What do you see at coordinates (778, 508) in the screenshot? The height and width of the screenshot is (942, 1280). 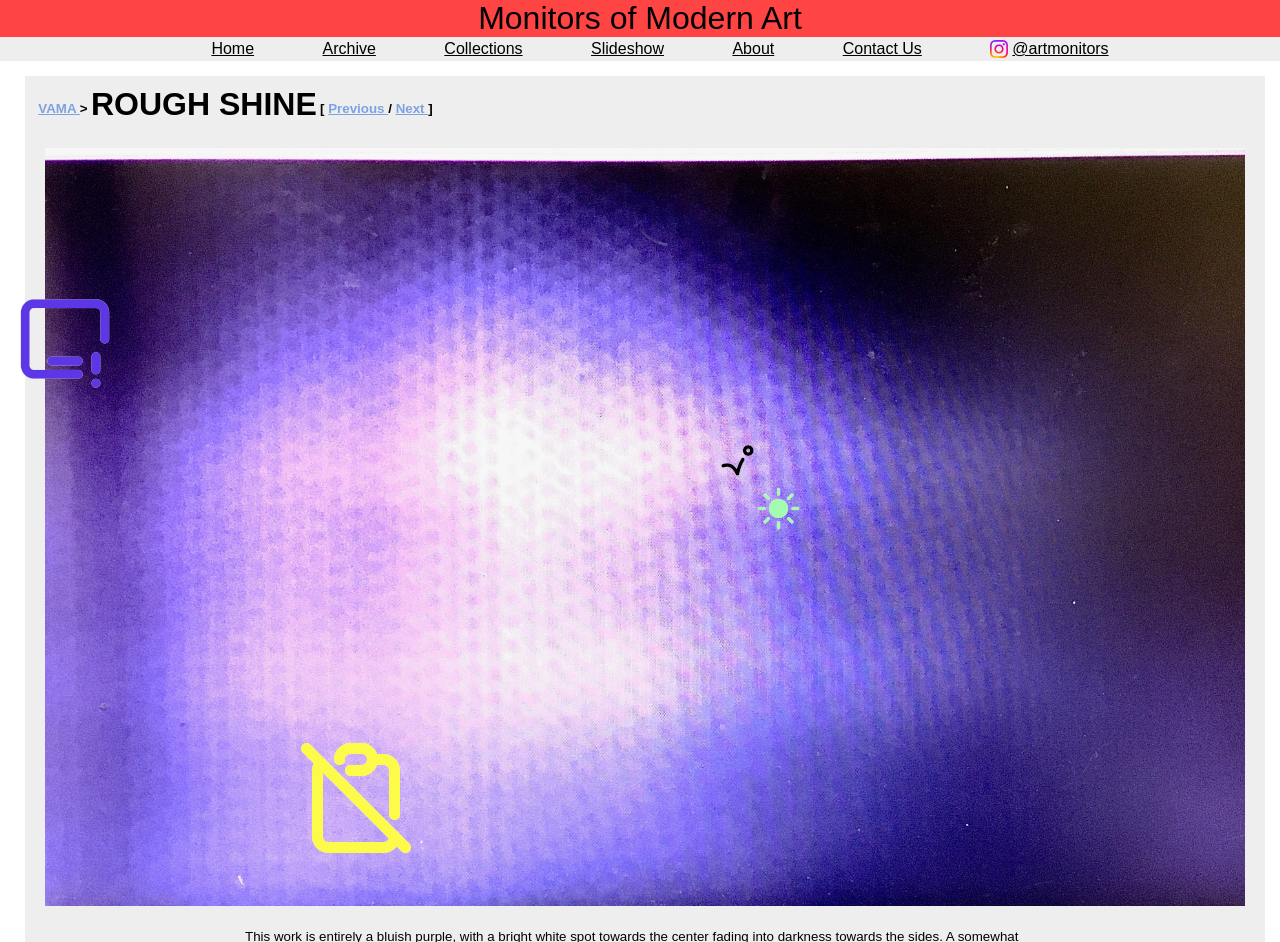 I see `switch to light mode` at bounding box center [778, 508].